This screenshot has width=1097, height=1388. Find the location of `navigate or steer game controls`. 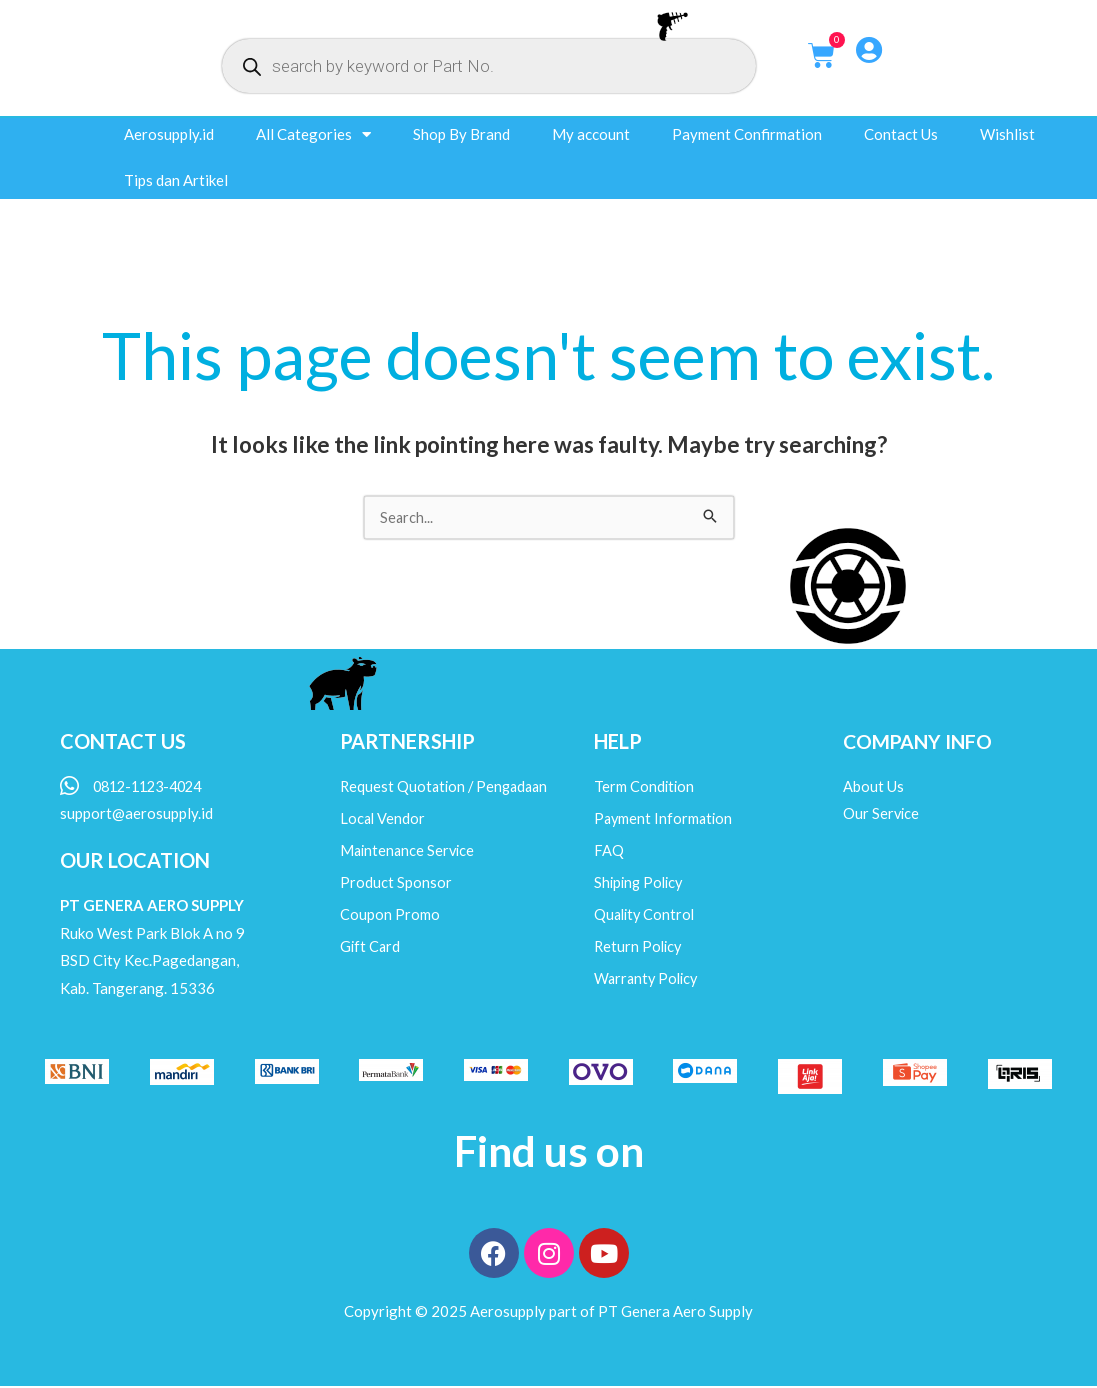

navigate or steer game controls is located at coordinates (848, 586).